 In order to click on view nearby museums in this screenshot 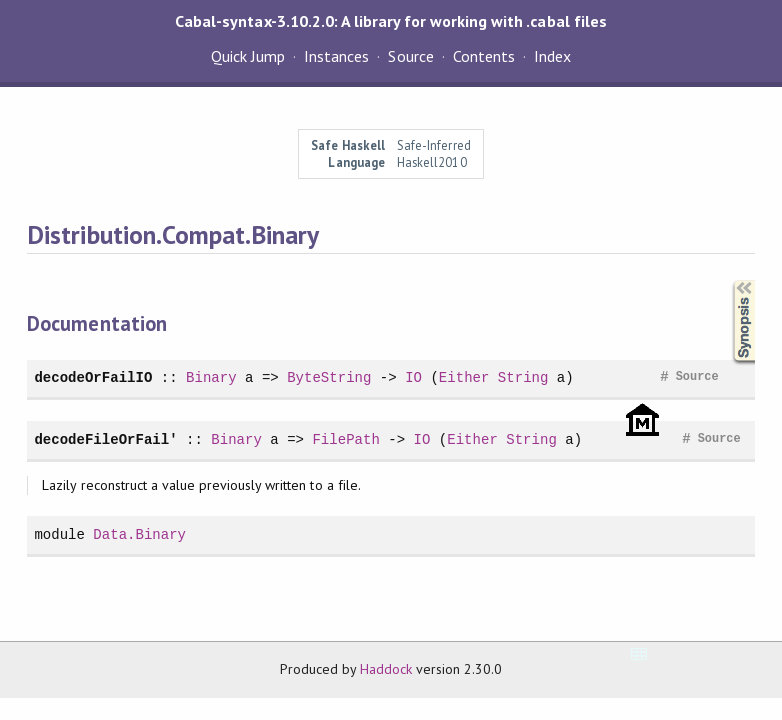, I will do `click(642, 419)`.